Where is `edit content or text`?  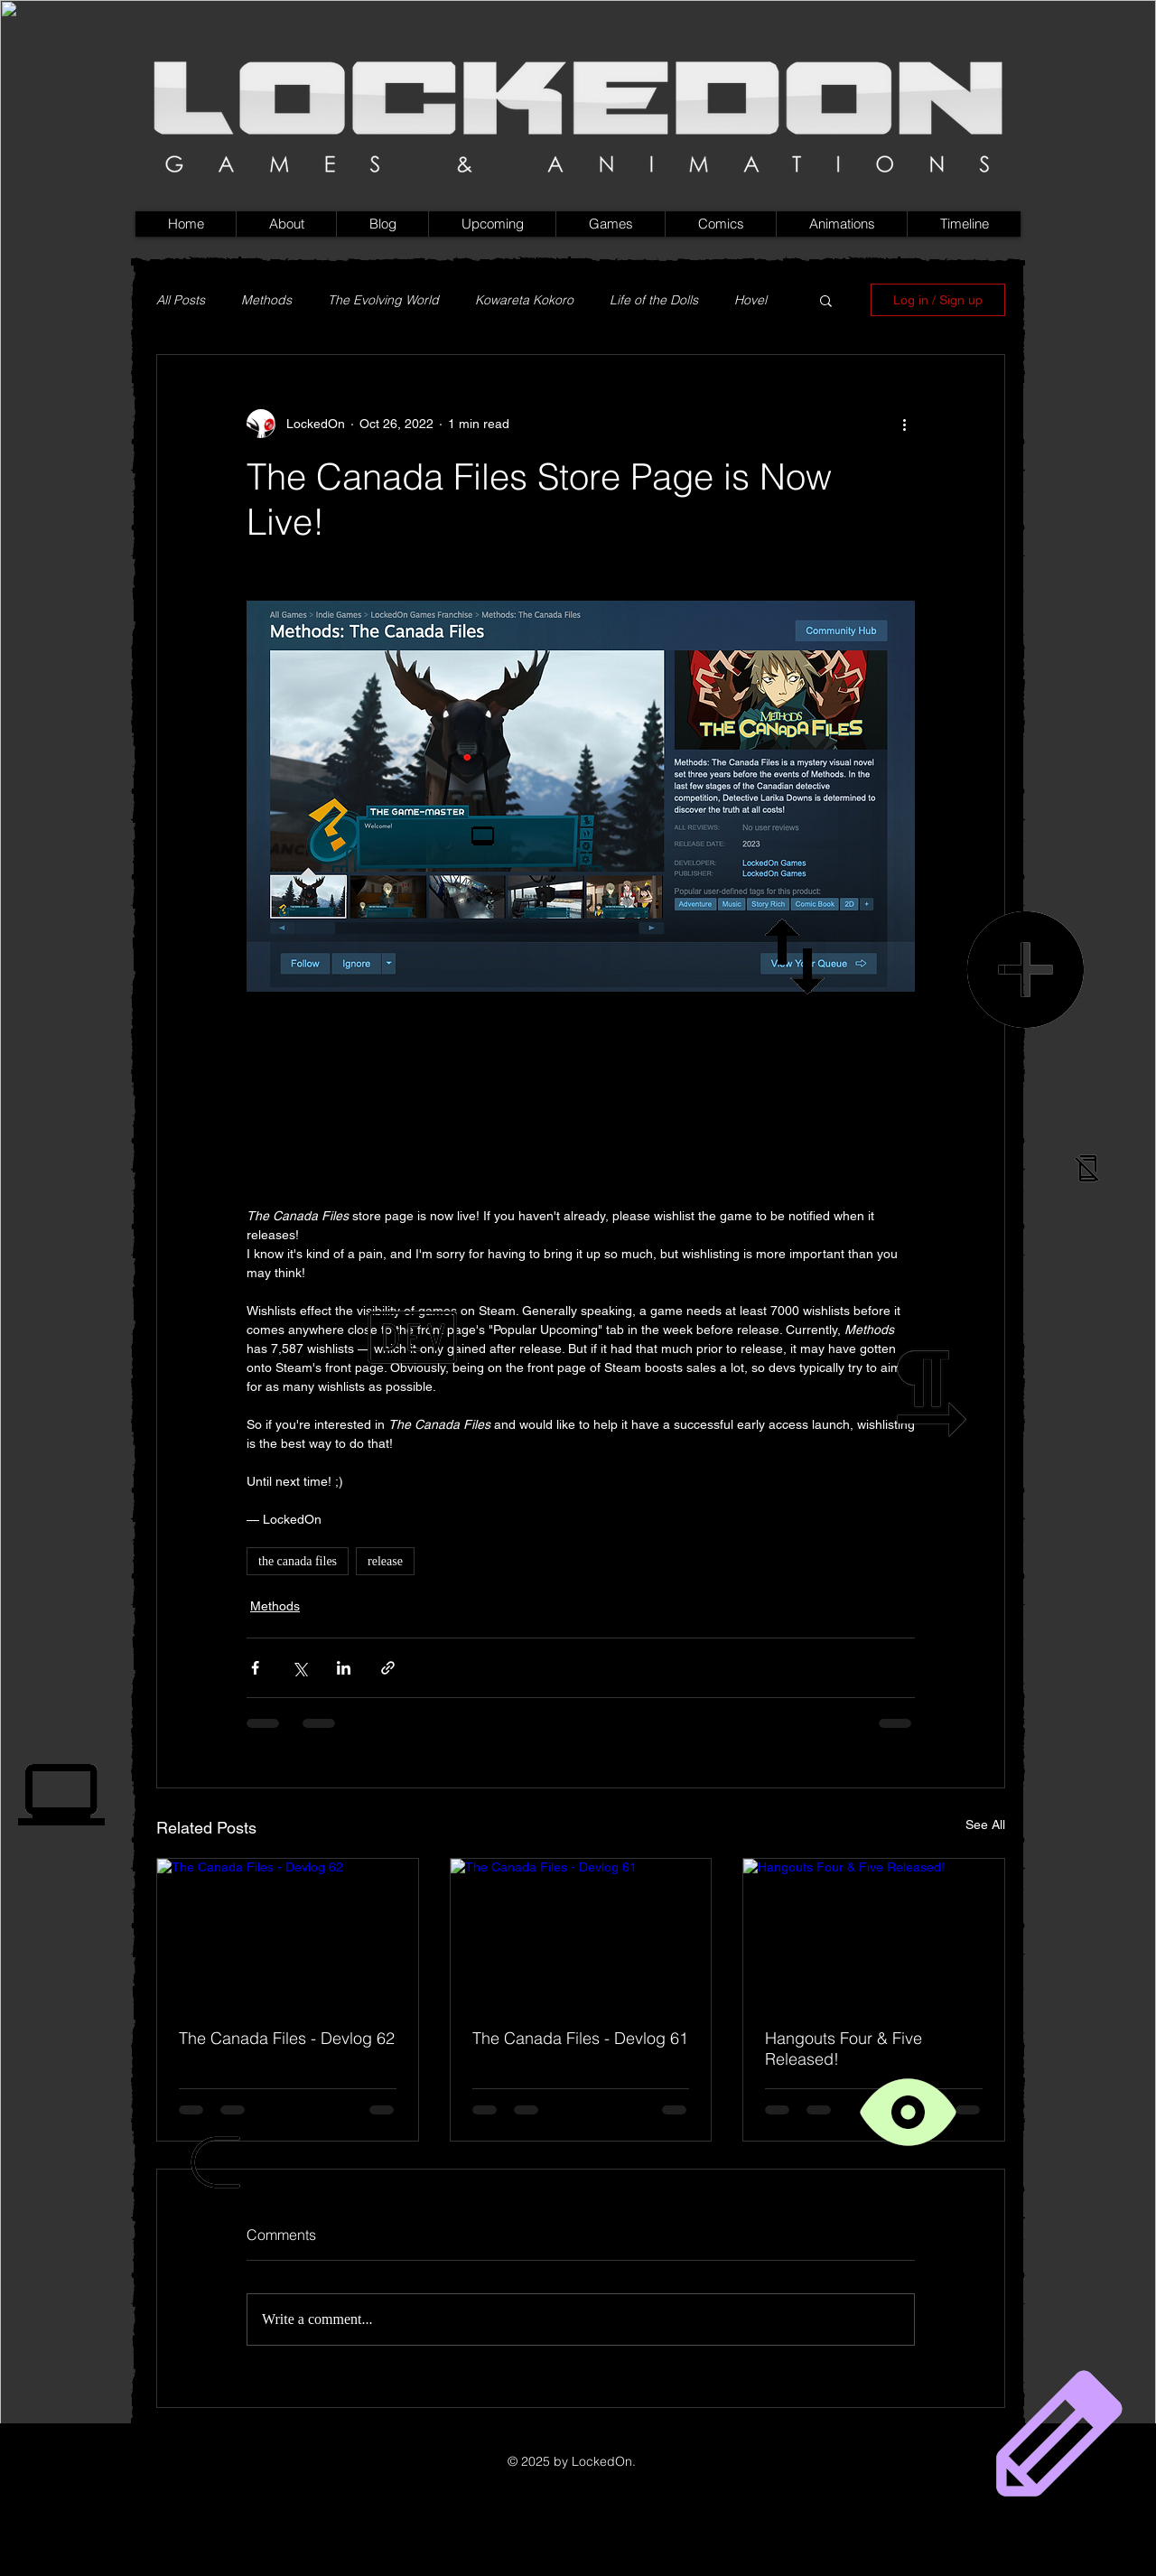
edit content or text is located at coordinates (1057, 2436).